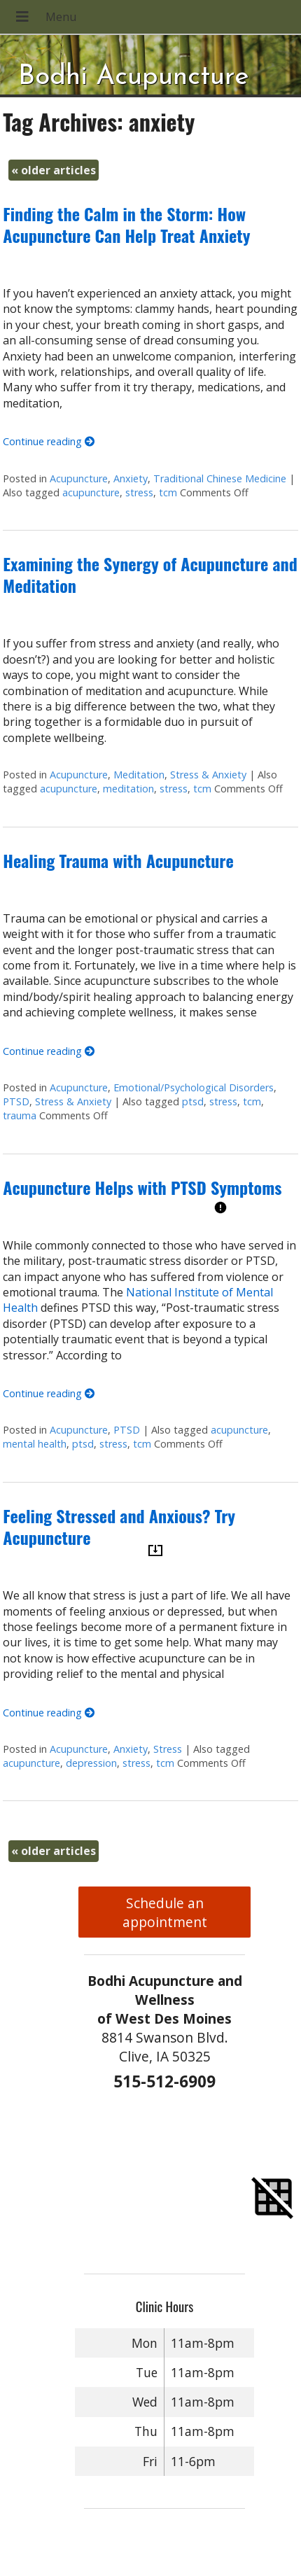  What do you see at coordinates (273, 2197) in the screenshot?
I see `disable grid view` at bounding box center [273, 2197].